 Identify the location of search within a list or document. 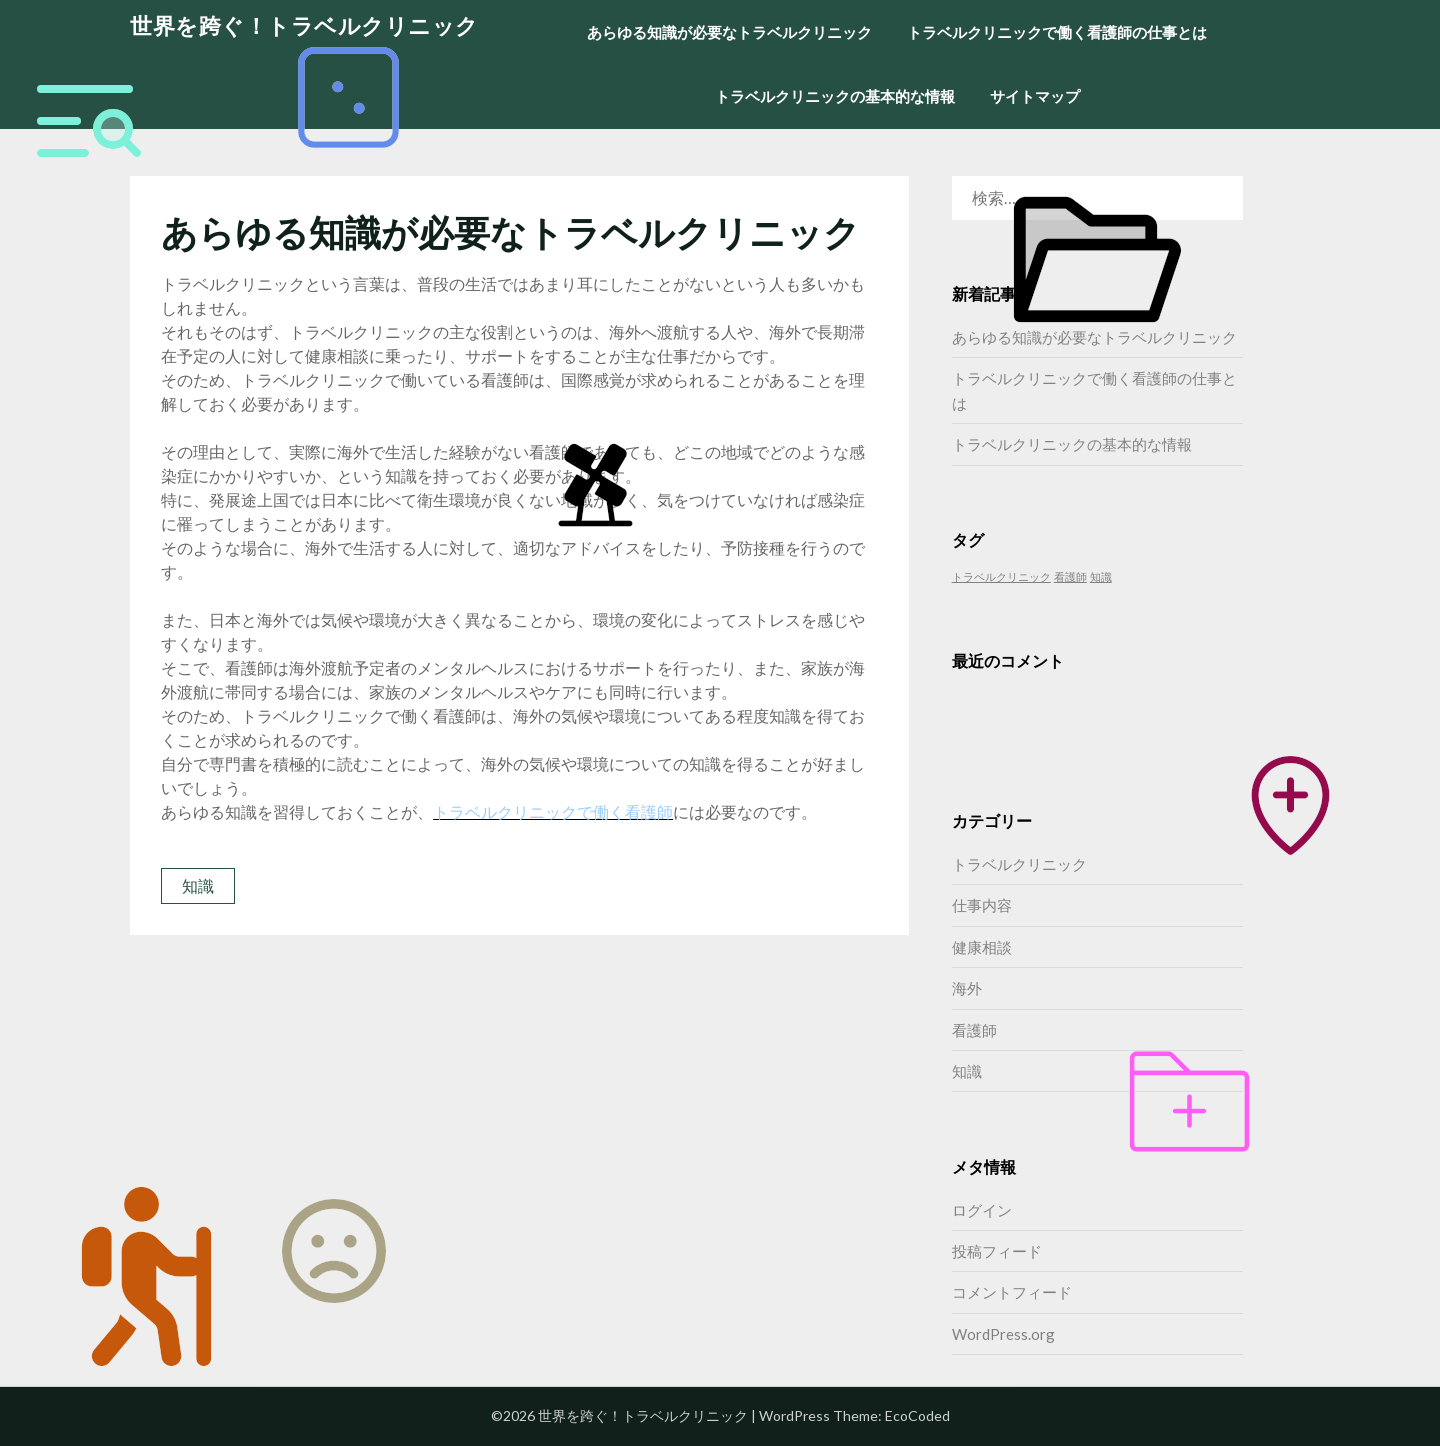
(85, 121).